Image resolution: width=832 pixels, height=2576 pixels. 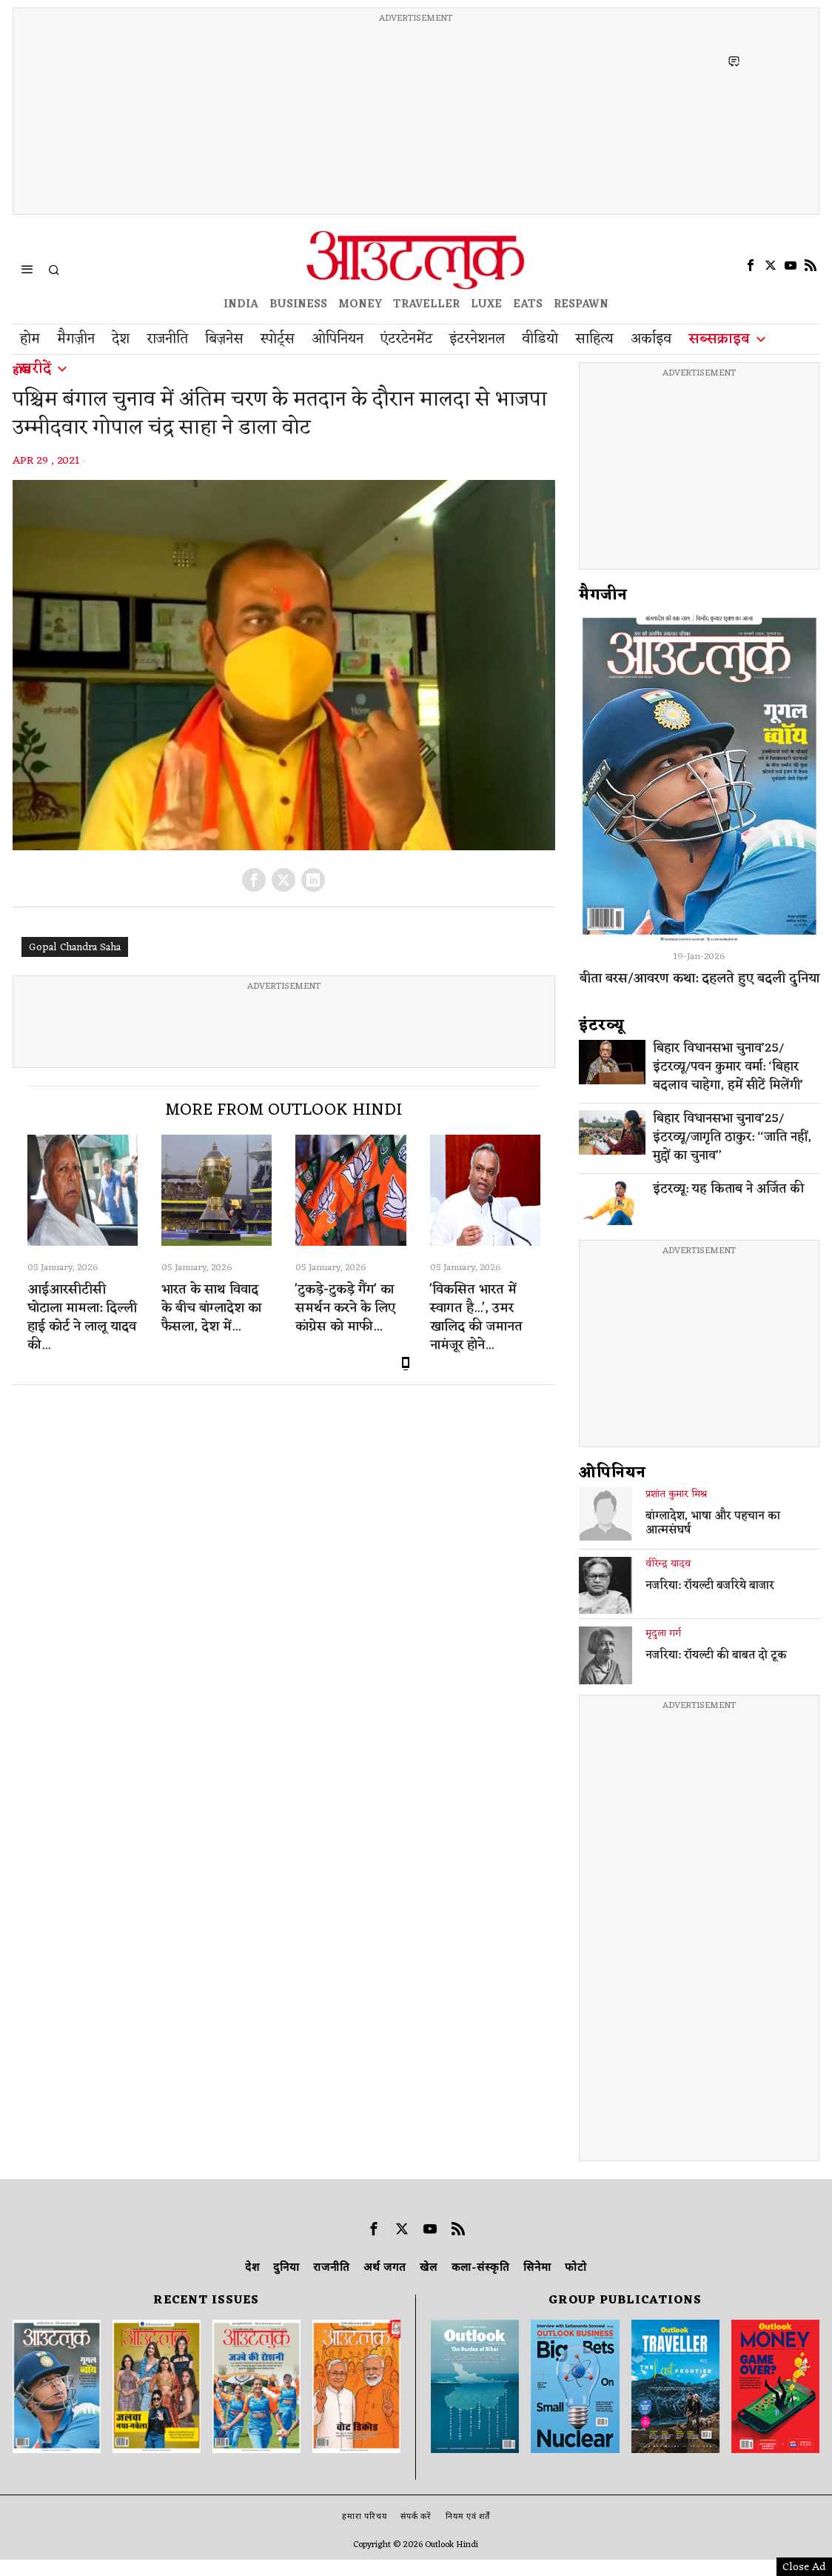 What do you see at coordinates (734, 61) in the screenshot?
I see `message sent successfully` at bounding box center [734, 61].